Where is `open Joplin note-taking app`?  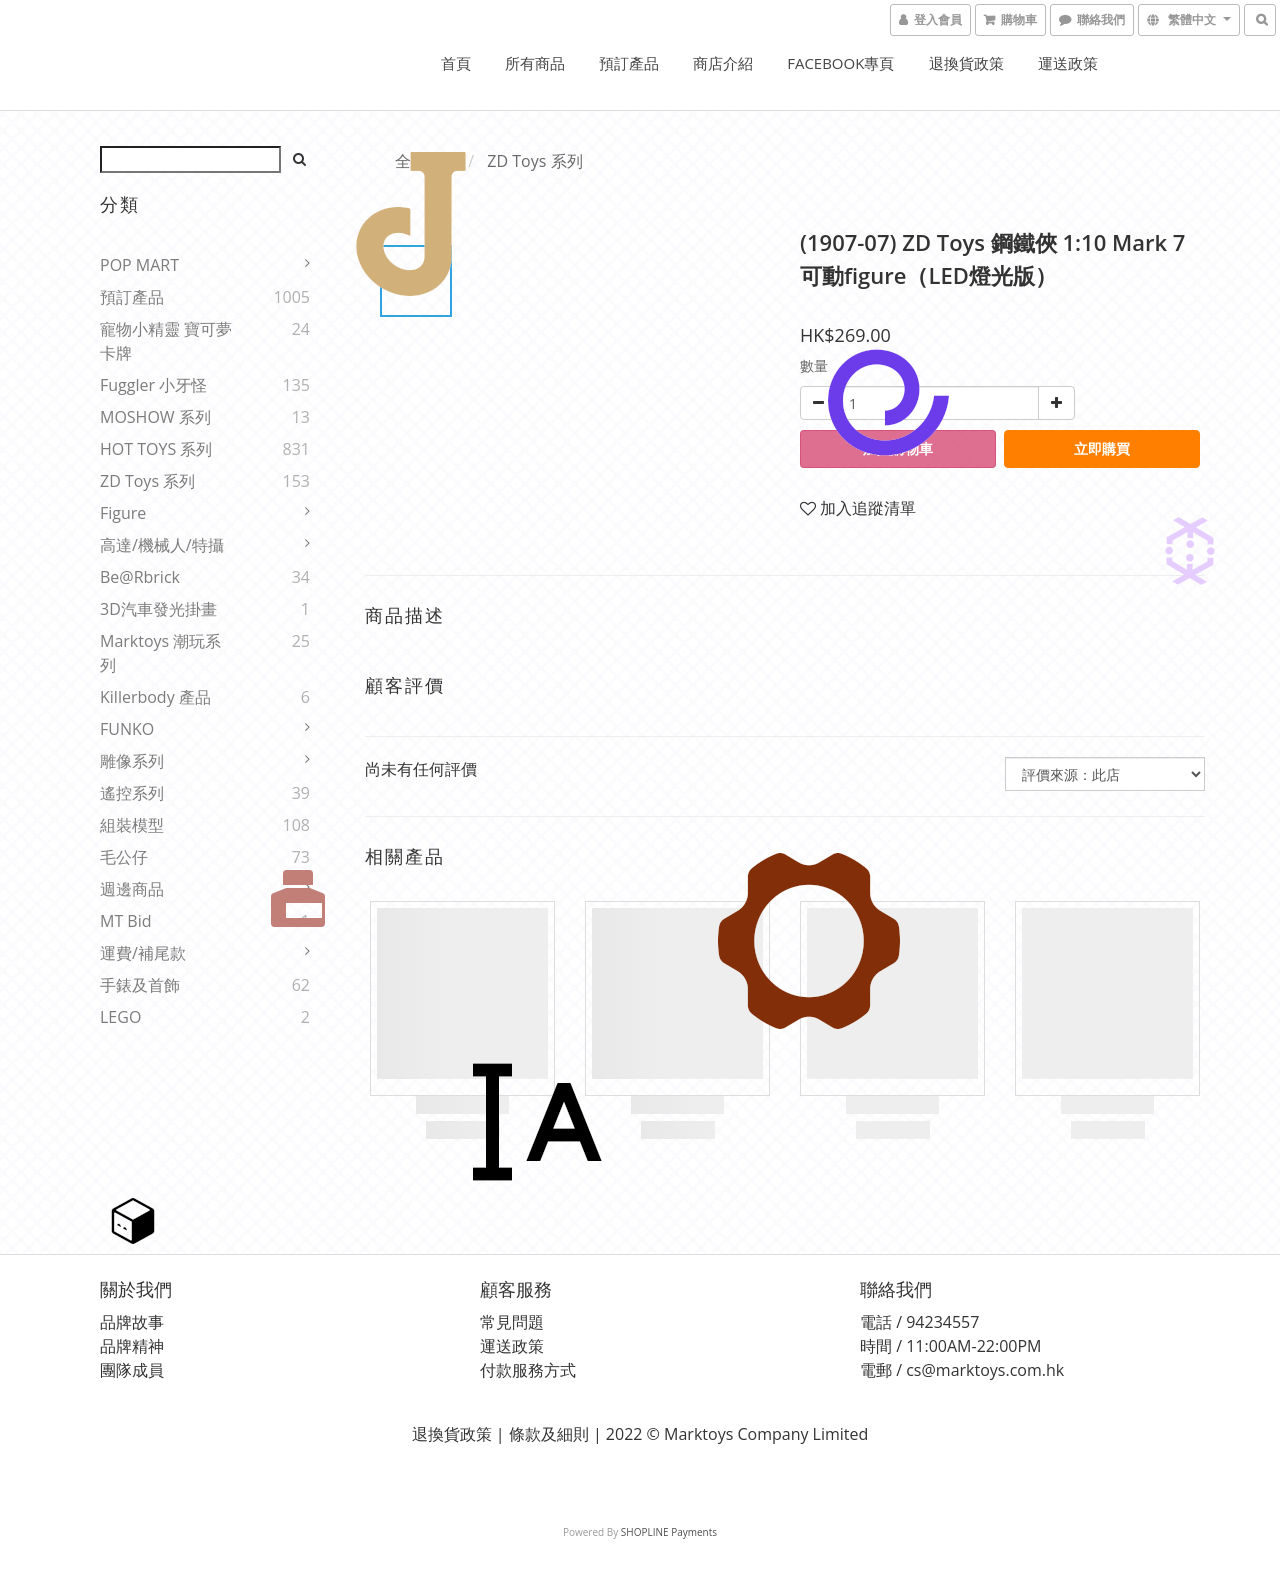
open Joplin note-taking app is located at coordinates (411, 224).